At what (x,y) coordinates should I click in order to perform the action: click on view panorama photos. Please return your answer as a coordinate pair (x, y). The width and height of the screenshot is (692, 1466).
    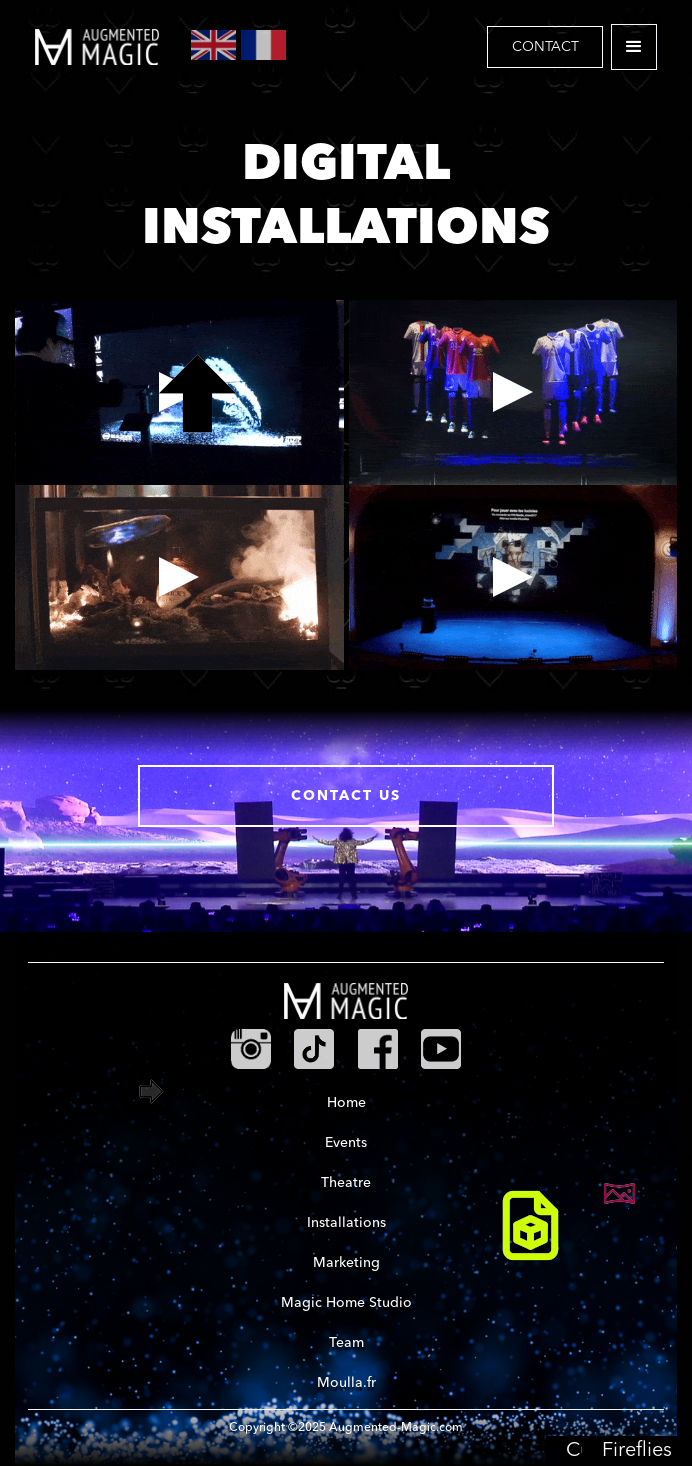
    Looking at the image, I should click on (619, 1193).